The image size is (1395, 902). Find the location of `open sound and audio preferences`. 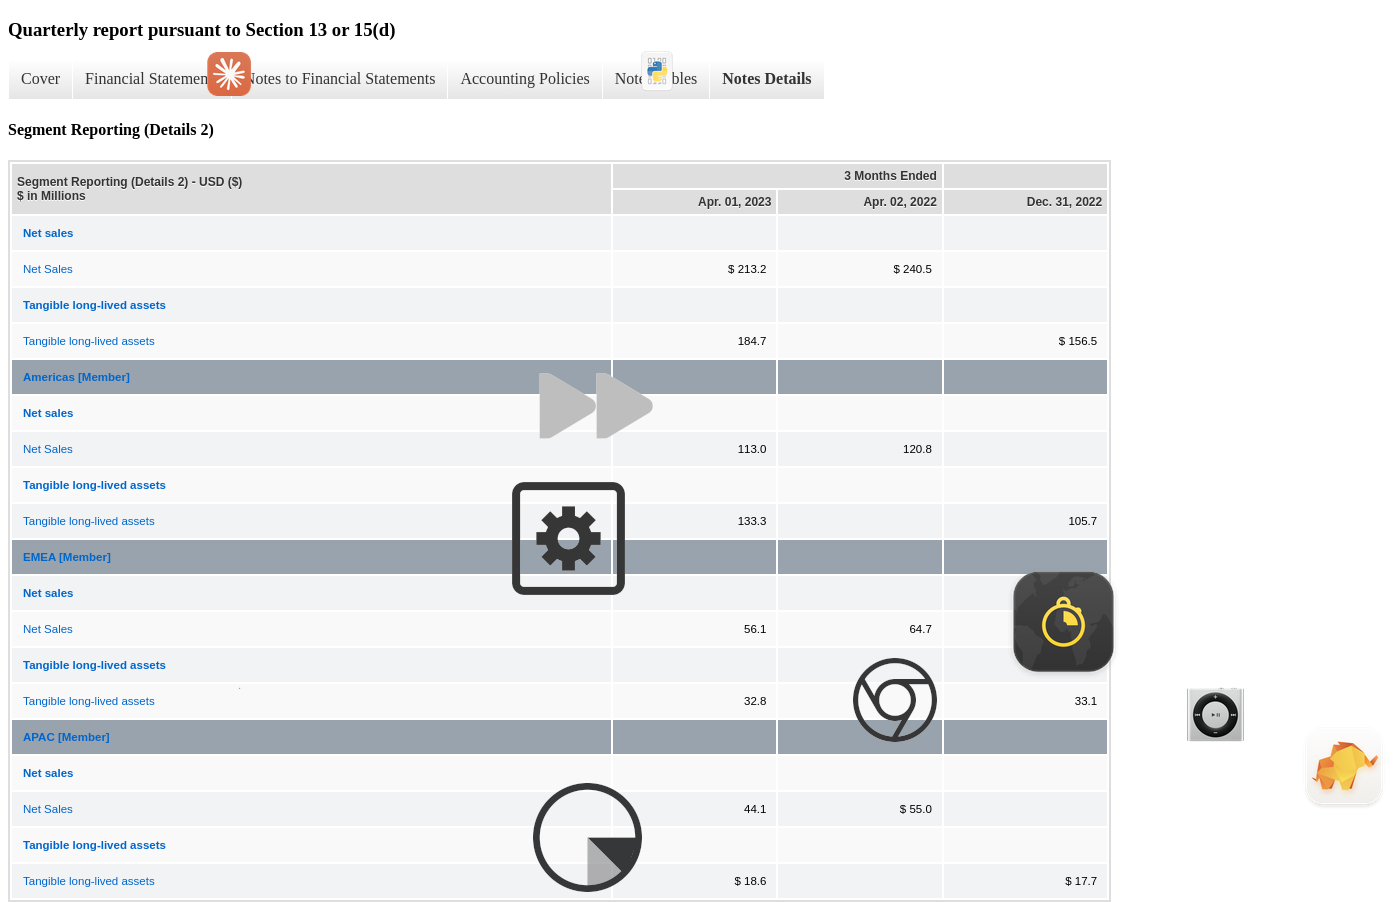

open sound and audio preferences is located at coordinates (231, 677).